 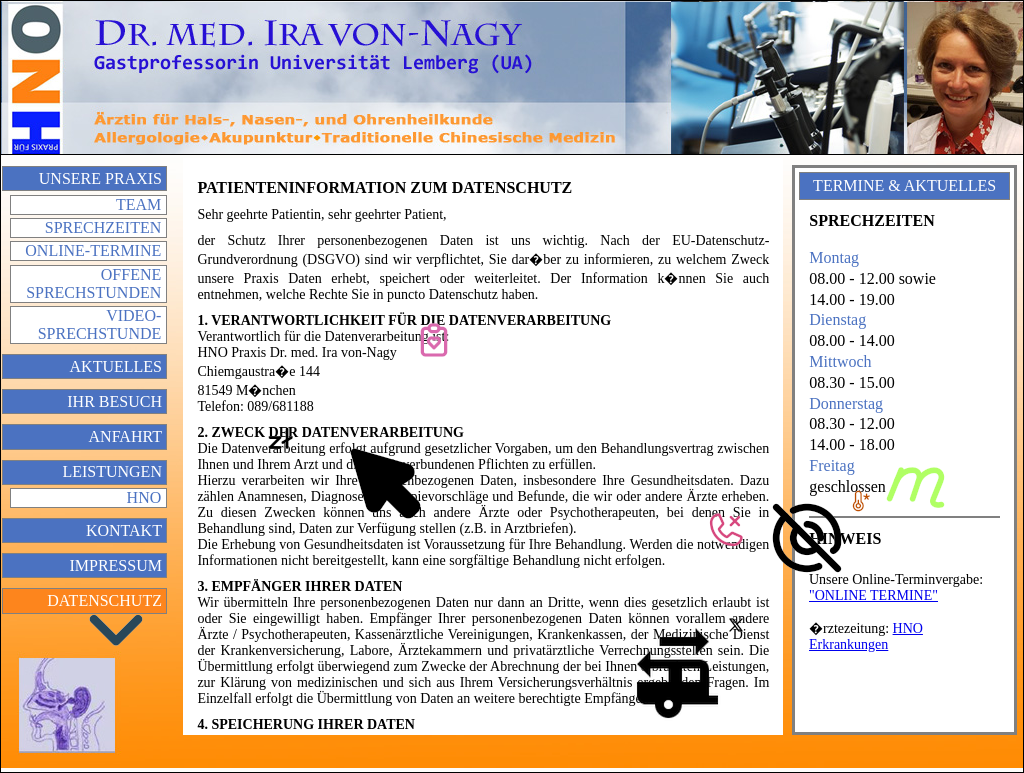 I want to click on indicates price or amount in Polish złoty, so click(x=280, y=439).